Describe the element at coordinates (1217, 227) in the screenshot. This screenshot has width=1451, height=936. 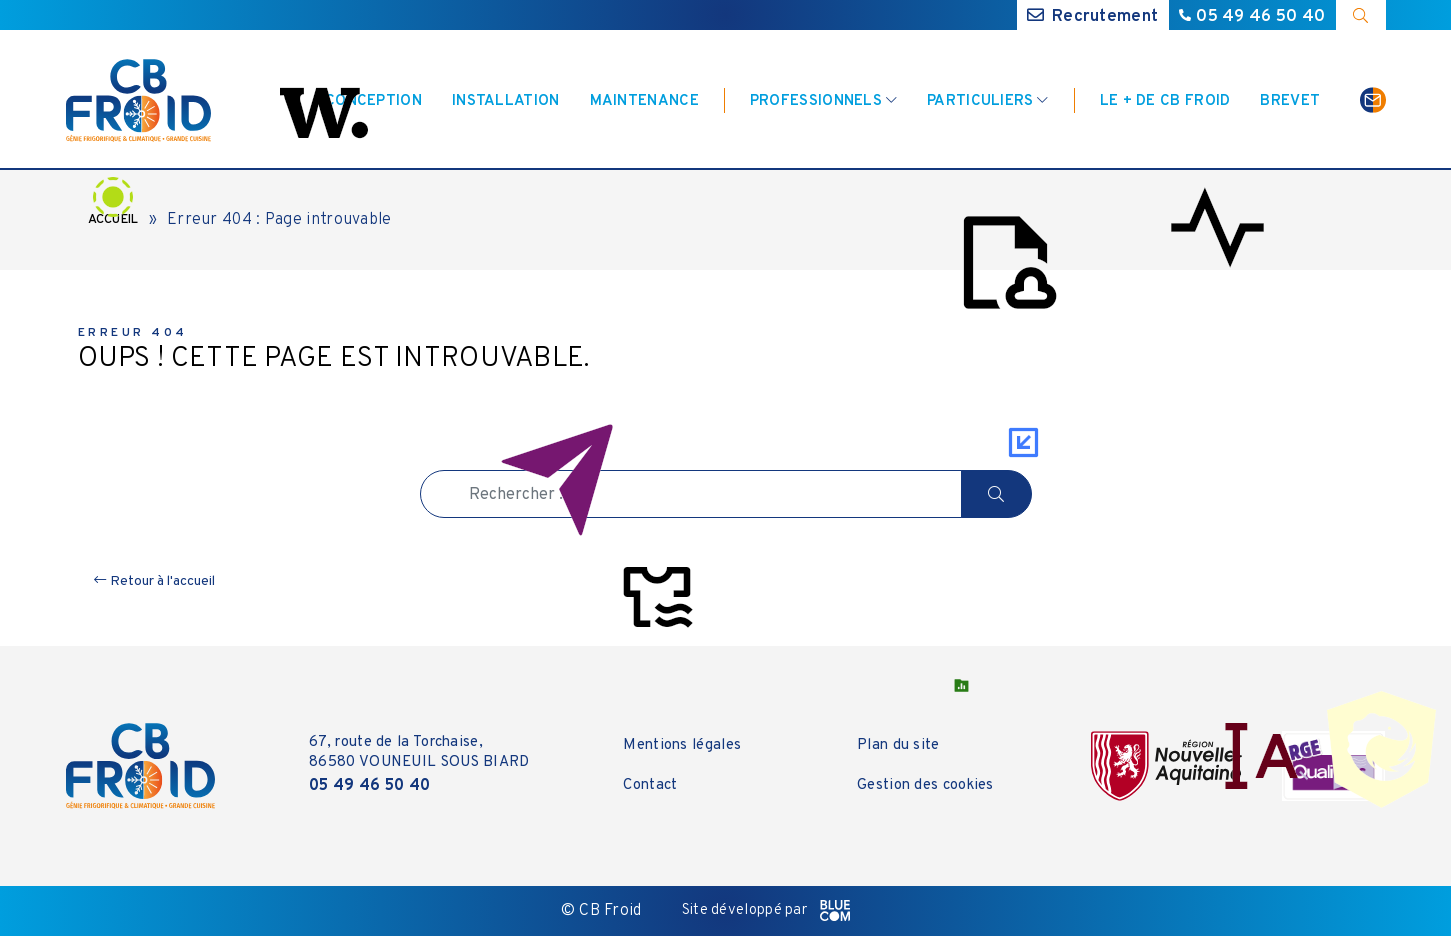
I see `view health or heart rate data` at that location.